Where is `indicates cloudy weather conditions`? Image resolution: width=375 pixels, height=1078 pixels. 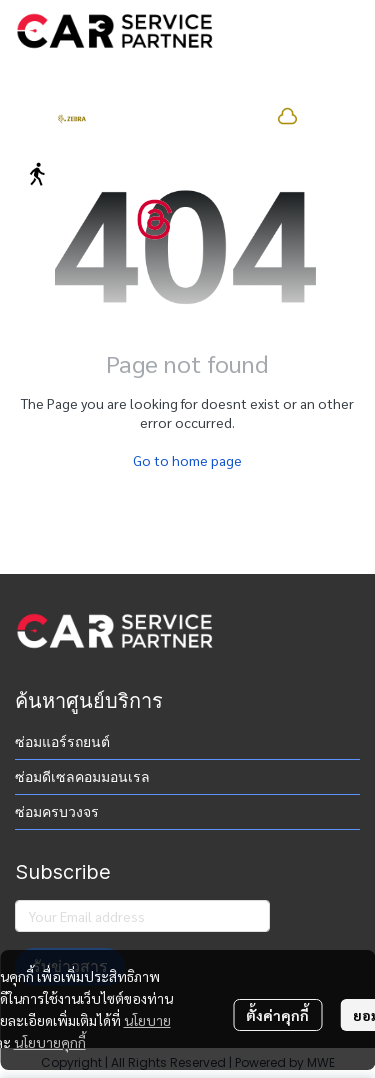
indicates cloudy weather conditions is located at coordinates (287, 116).